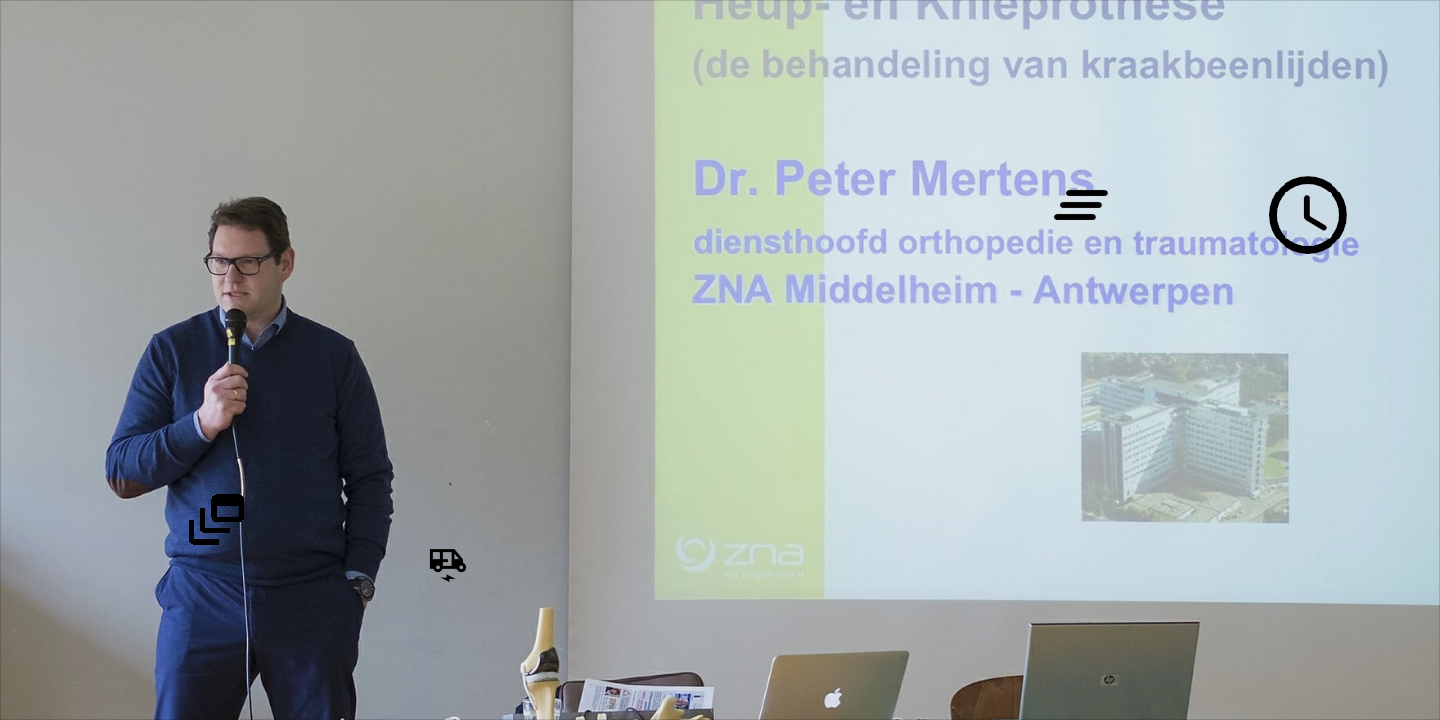 The width and height of the screenshot is (1440, 720). I want to click on select electric rickshaw as transport option, so click(448, 564).